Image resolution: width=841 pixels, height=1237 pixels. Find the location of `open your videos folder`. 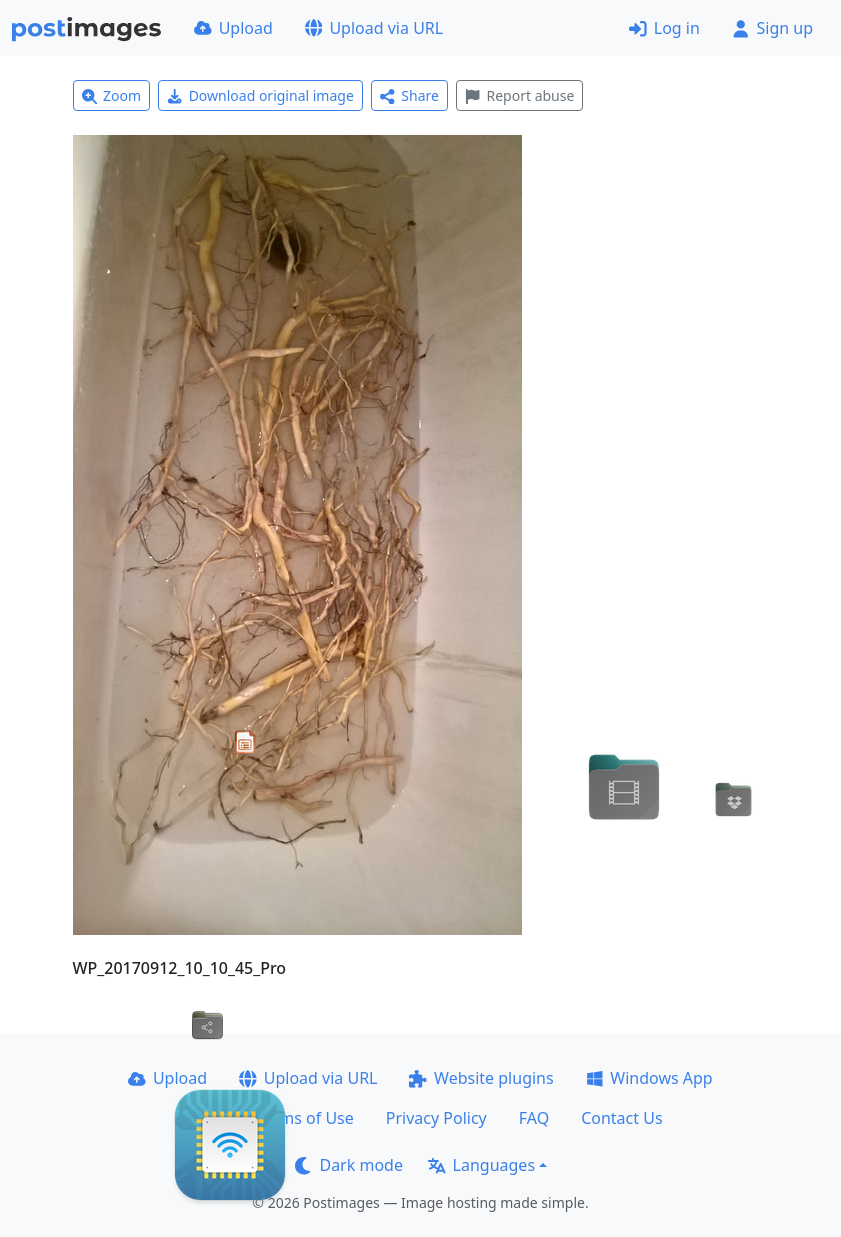

open your videos folder is located at coordinates (624, 787).